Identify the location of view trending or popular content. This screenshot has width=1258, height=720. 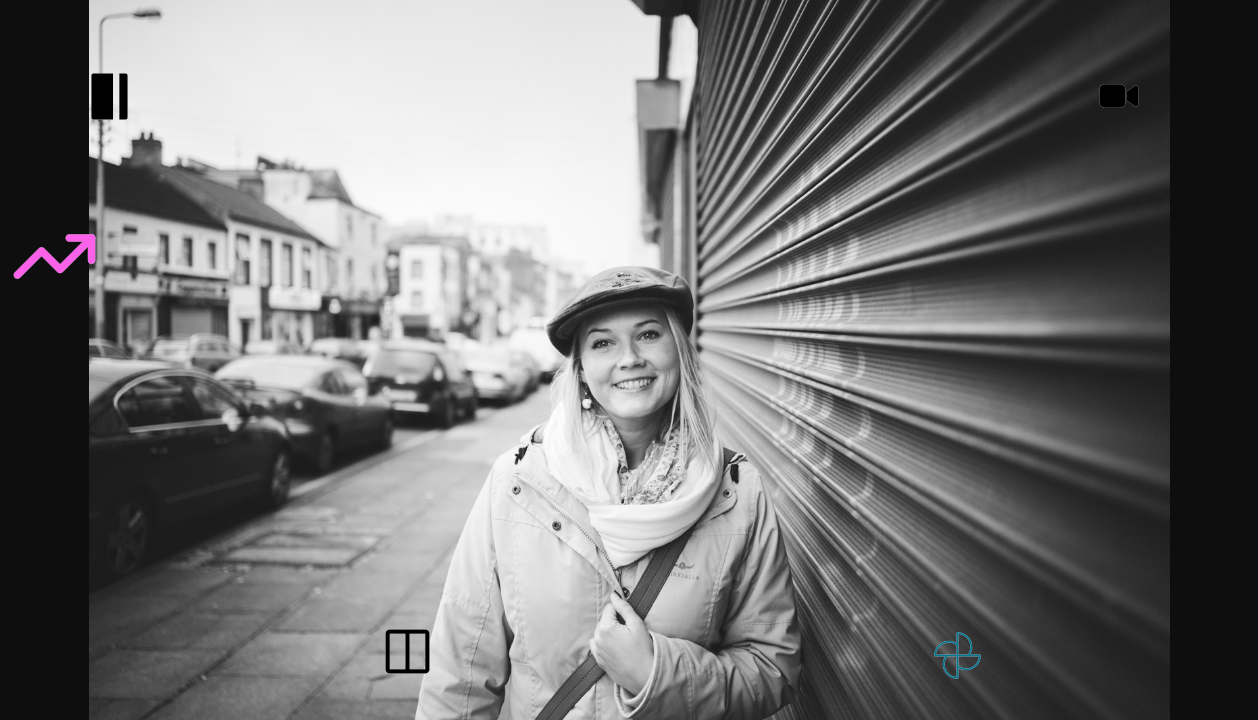
(54, 256).